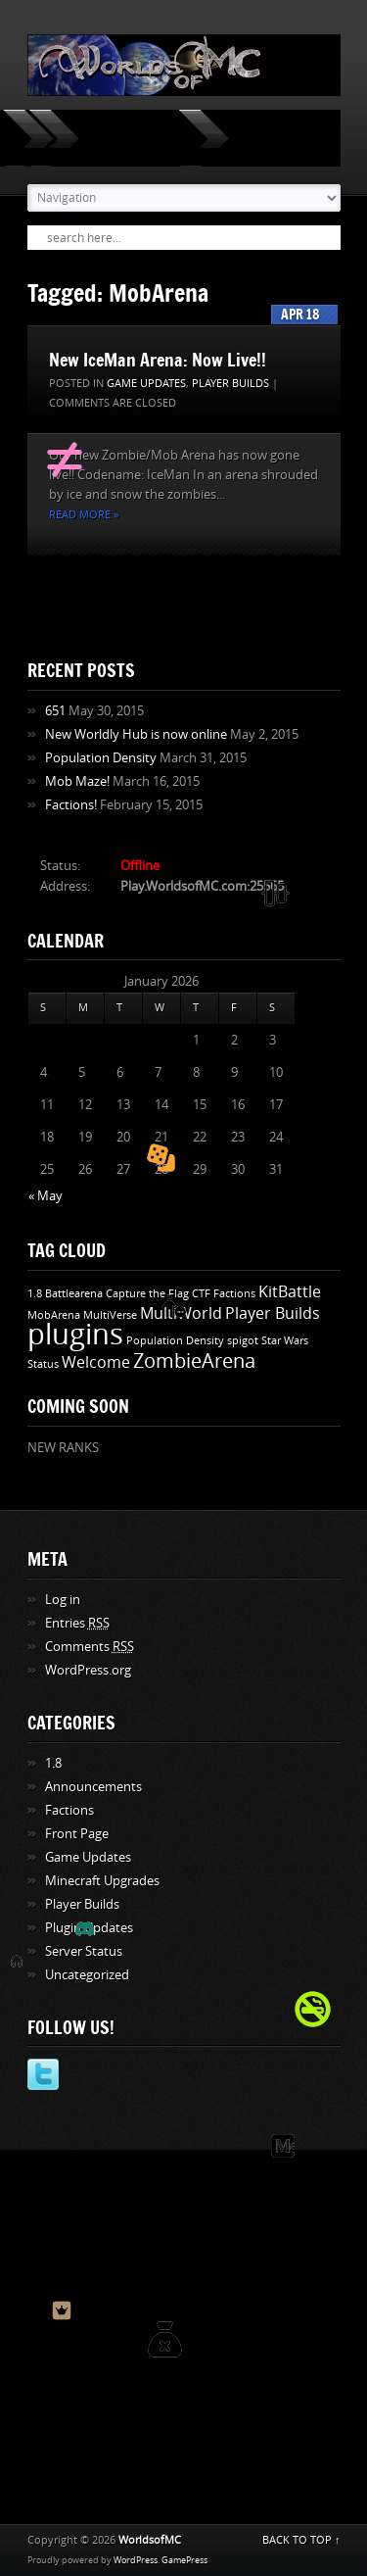 Image resolution: width=367 pixels, height=2576 pixels. What do you see at coordinates (65, 460) in the screenshot?
I see `indicates values are not equal or mismatched` at bounding box center [65, 460].